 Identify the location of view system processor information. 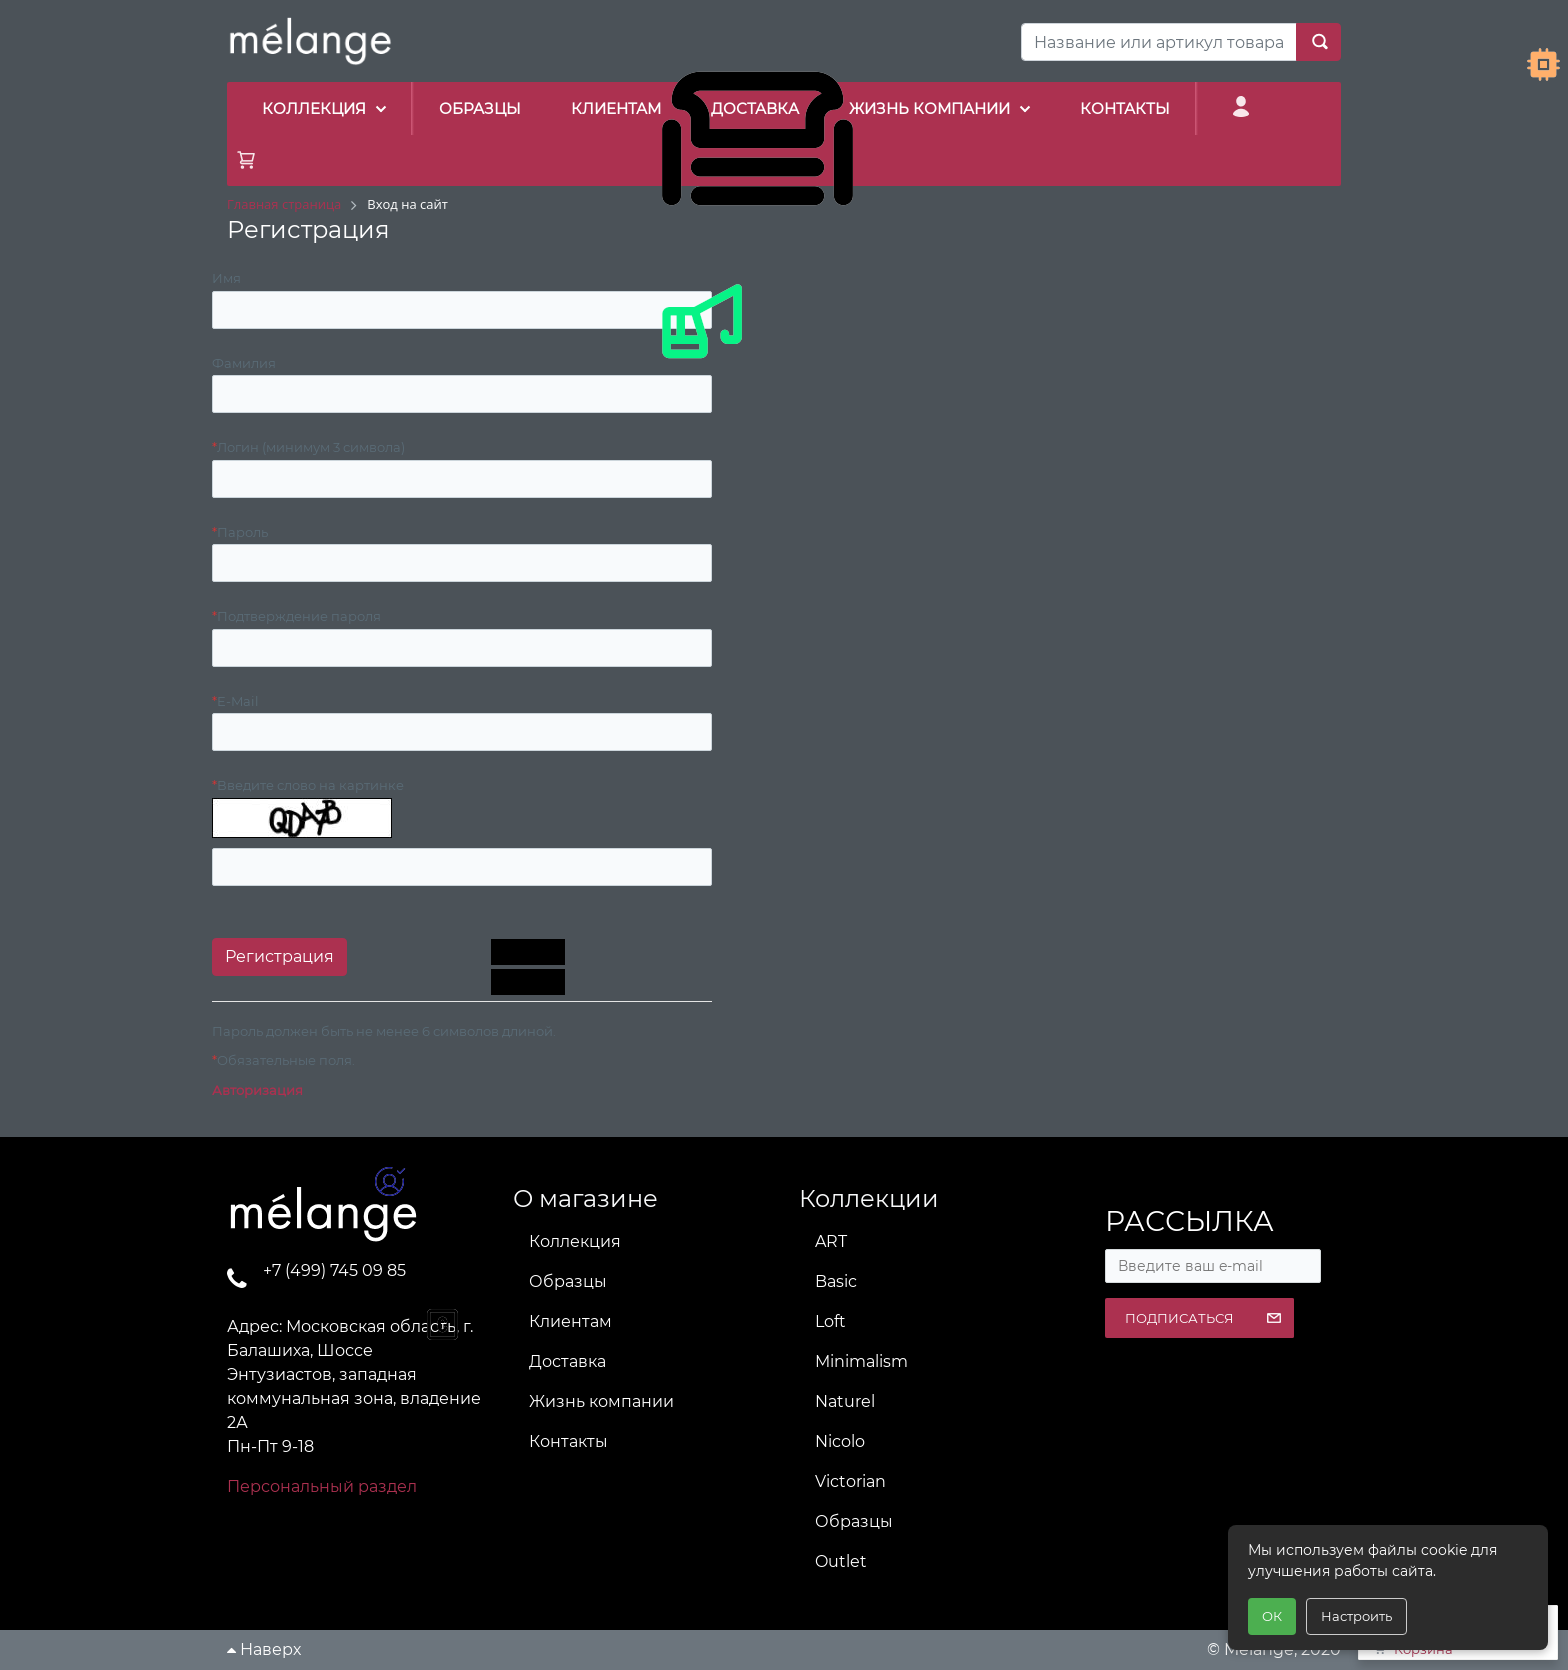
(1543, 64).